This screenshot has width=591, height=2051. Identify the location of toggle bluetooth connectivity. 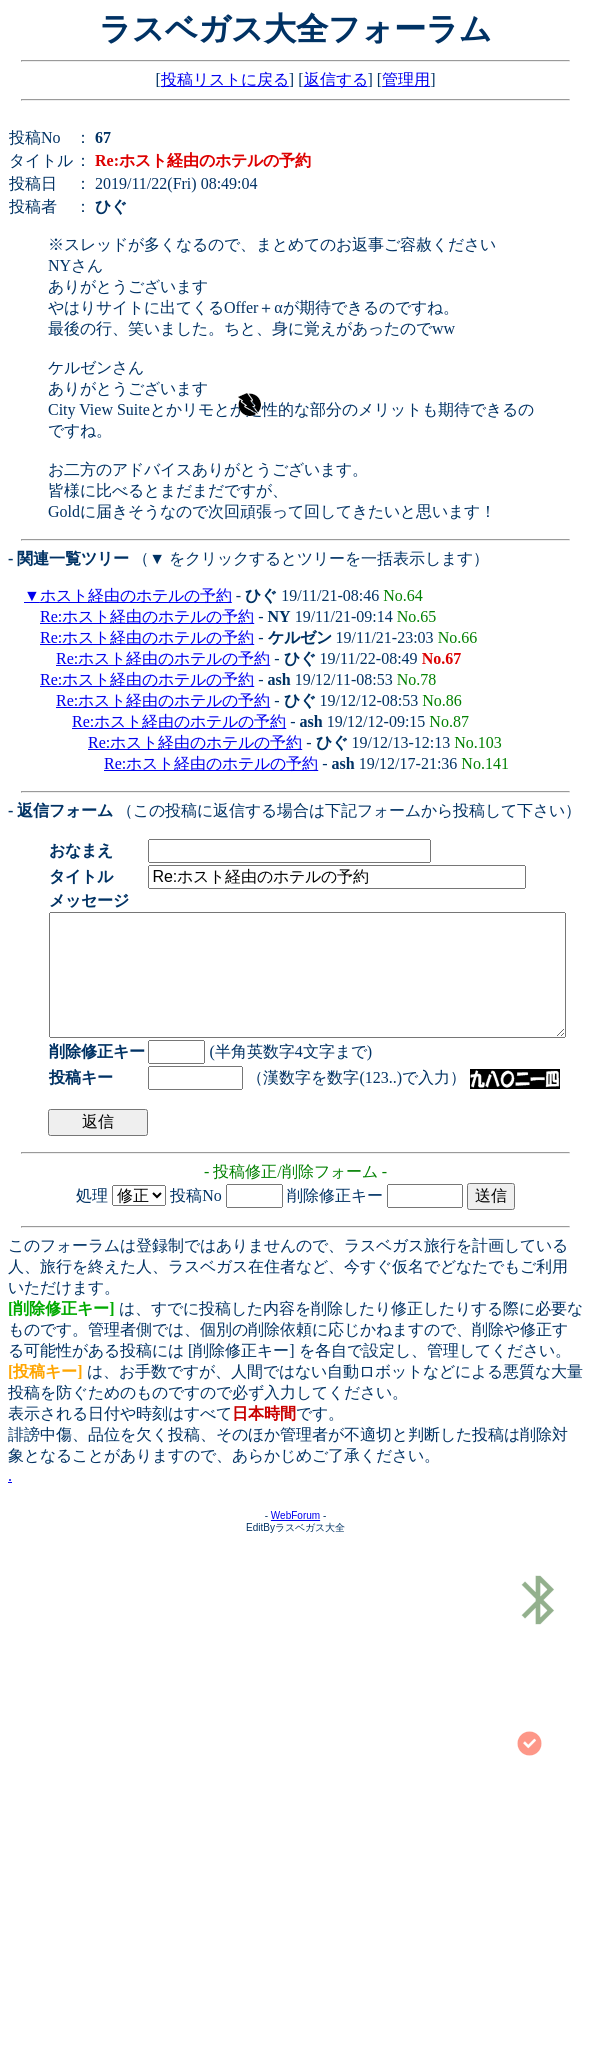
(538, 1600).